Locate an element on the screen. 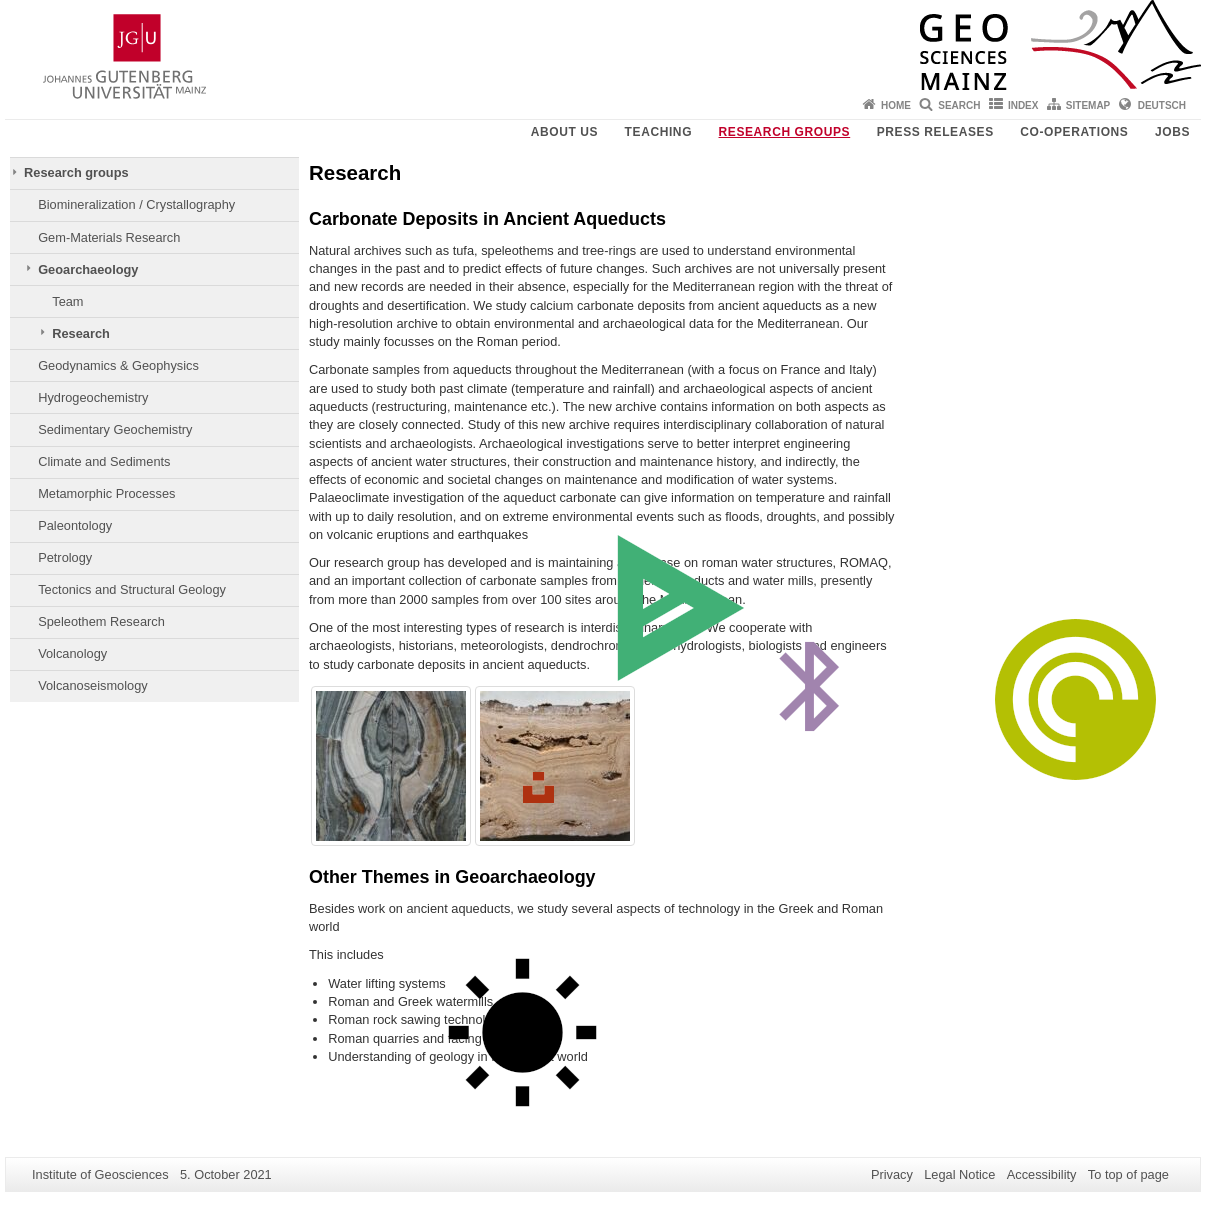 Image resolution: width=1206 pixels, height=1216 pixels. open unsplash to browse stock photos is located at coordinates (538, 787).